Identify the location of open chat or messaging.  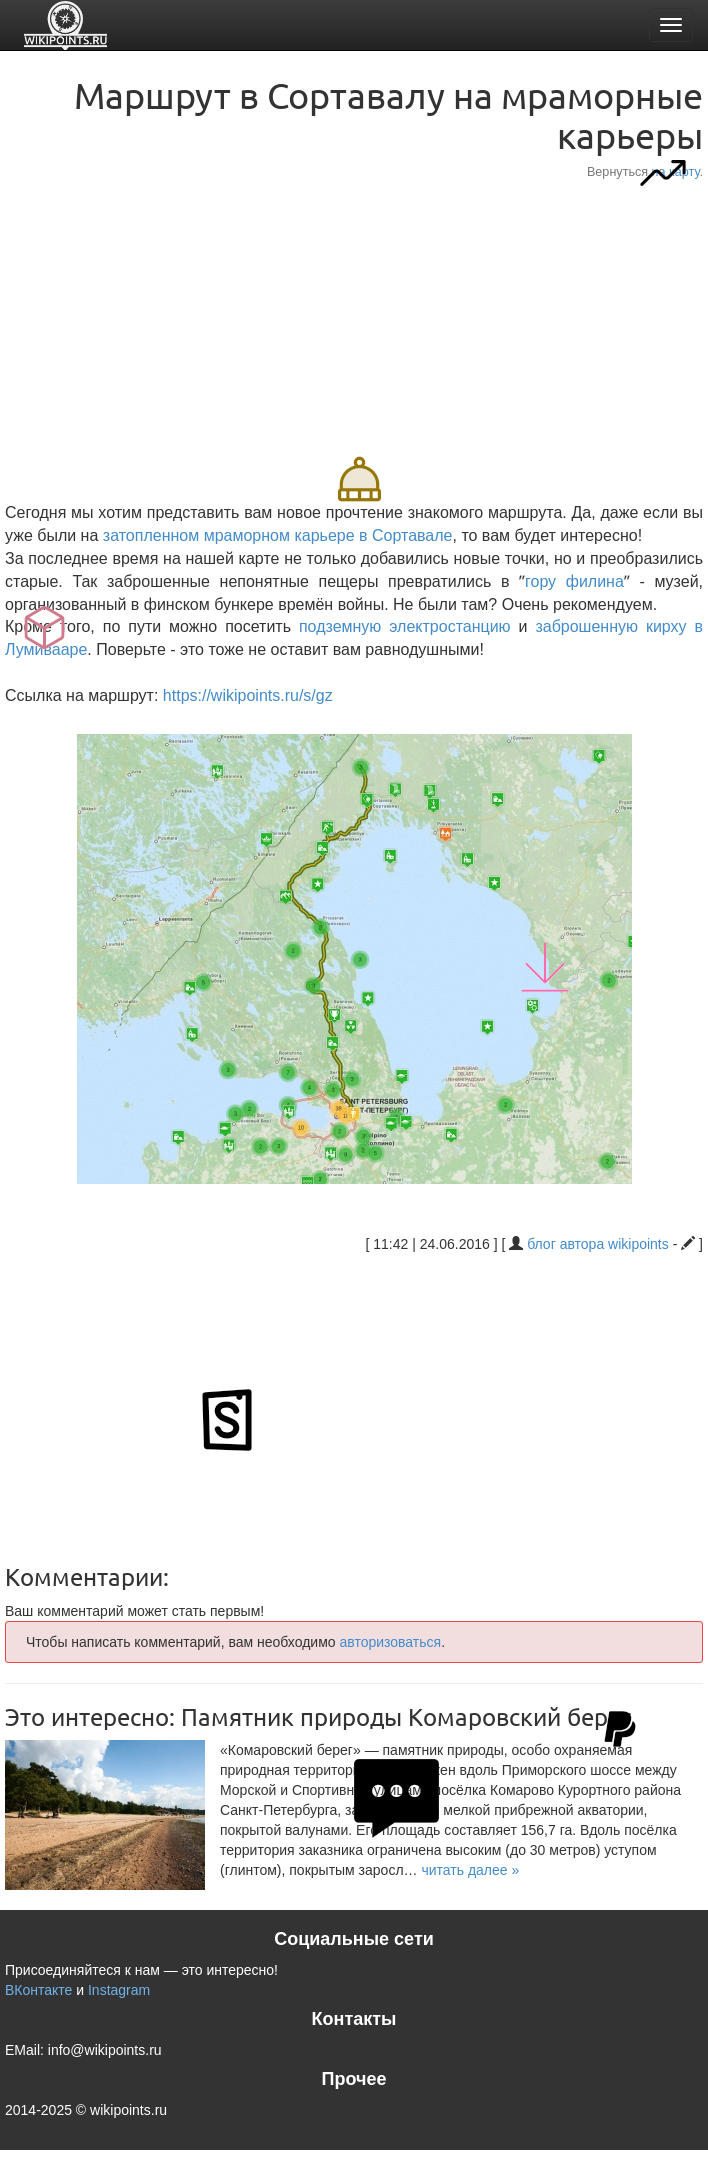
(396, 1798).